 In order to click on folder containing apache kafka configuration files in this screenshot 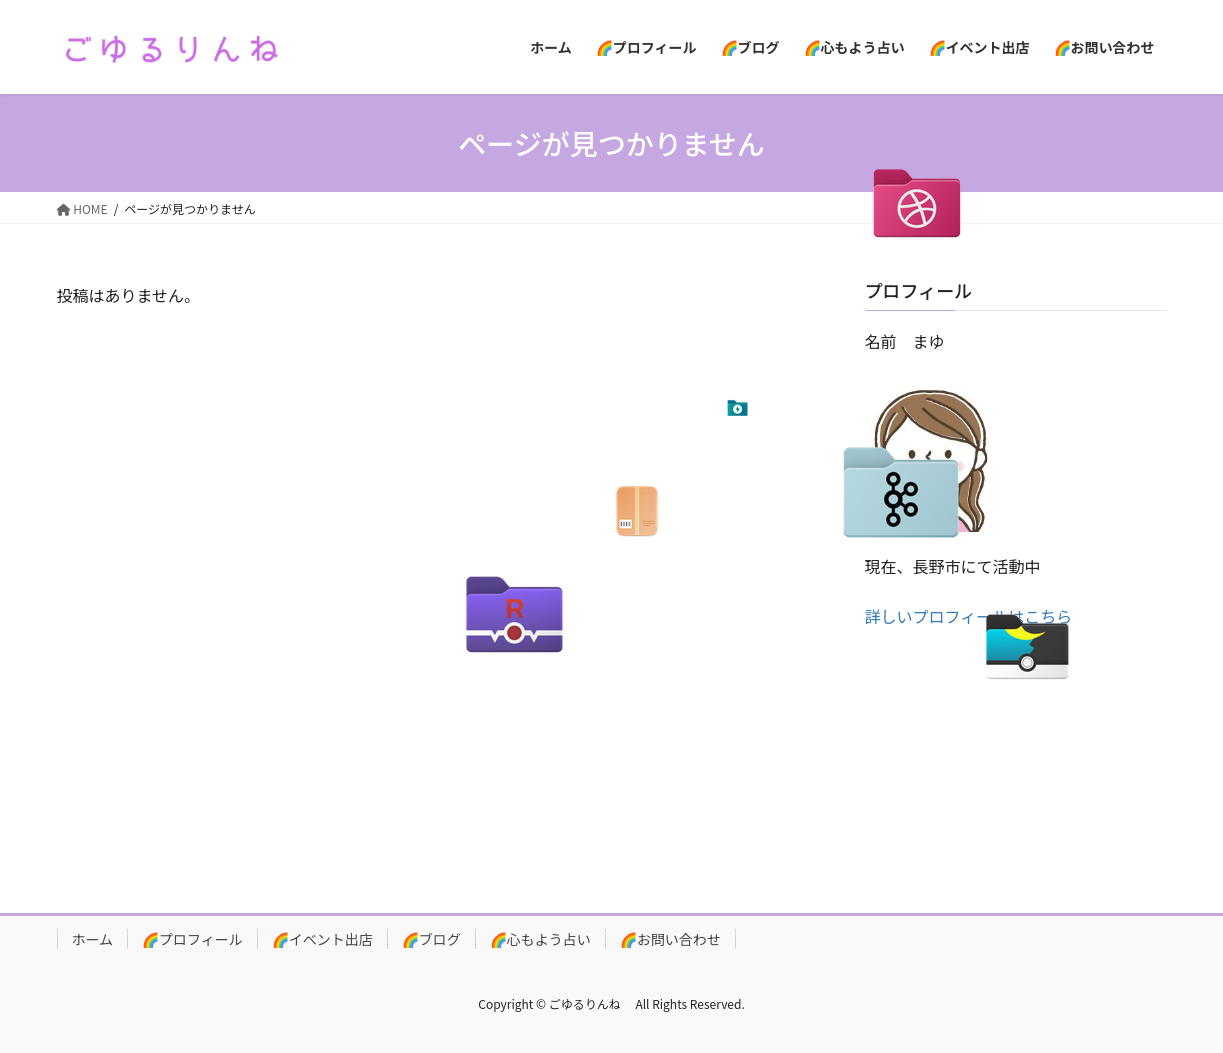, I will do `click(900, 495)`.